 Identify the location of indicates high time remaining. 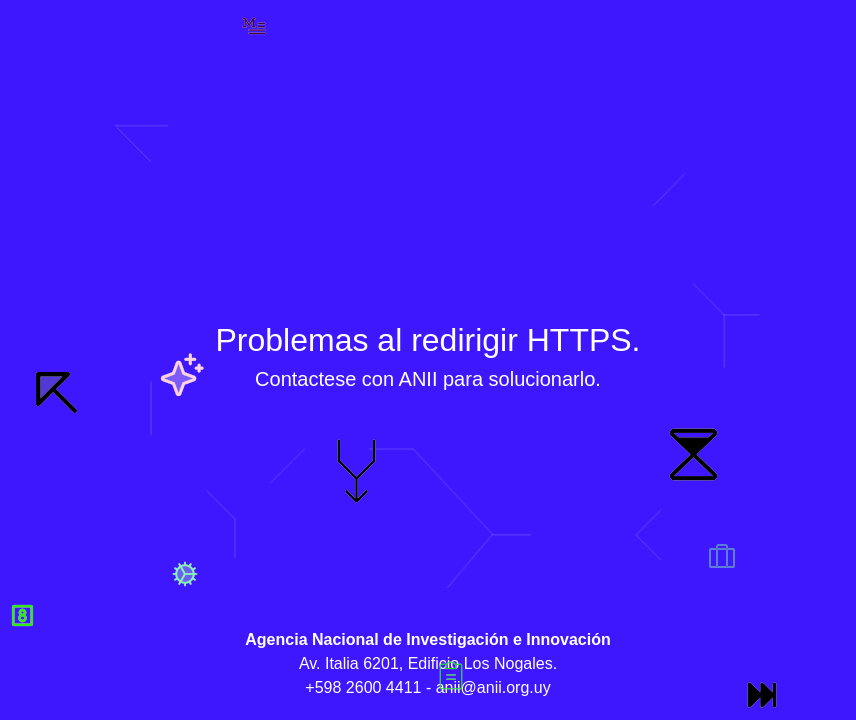
(693, 454).